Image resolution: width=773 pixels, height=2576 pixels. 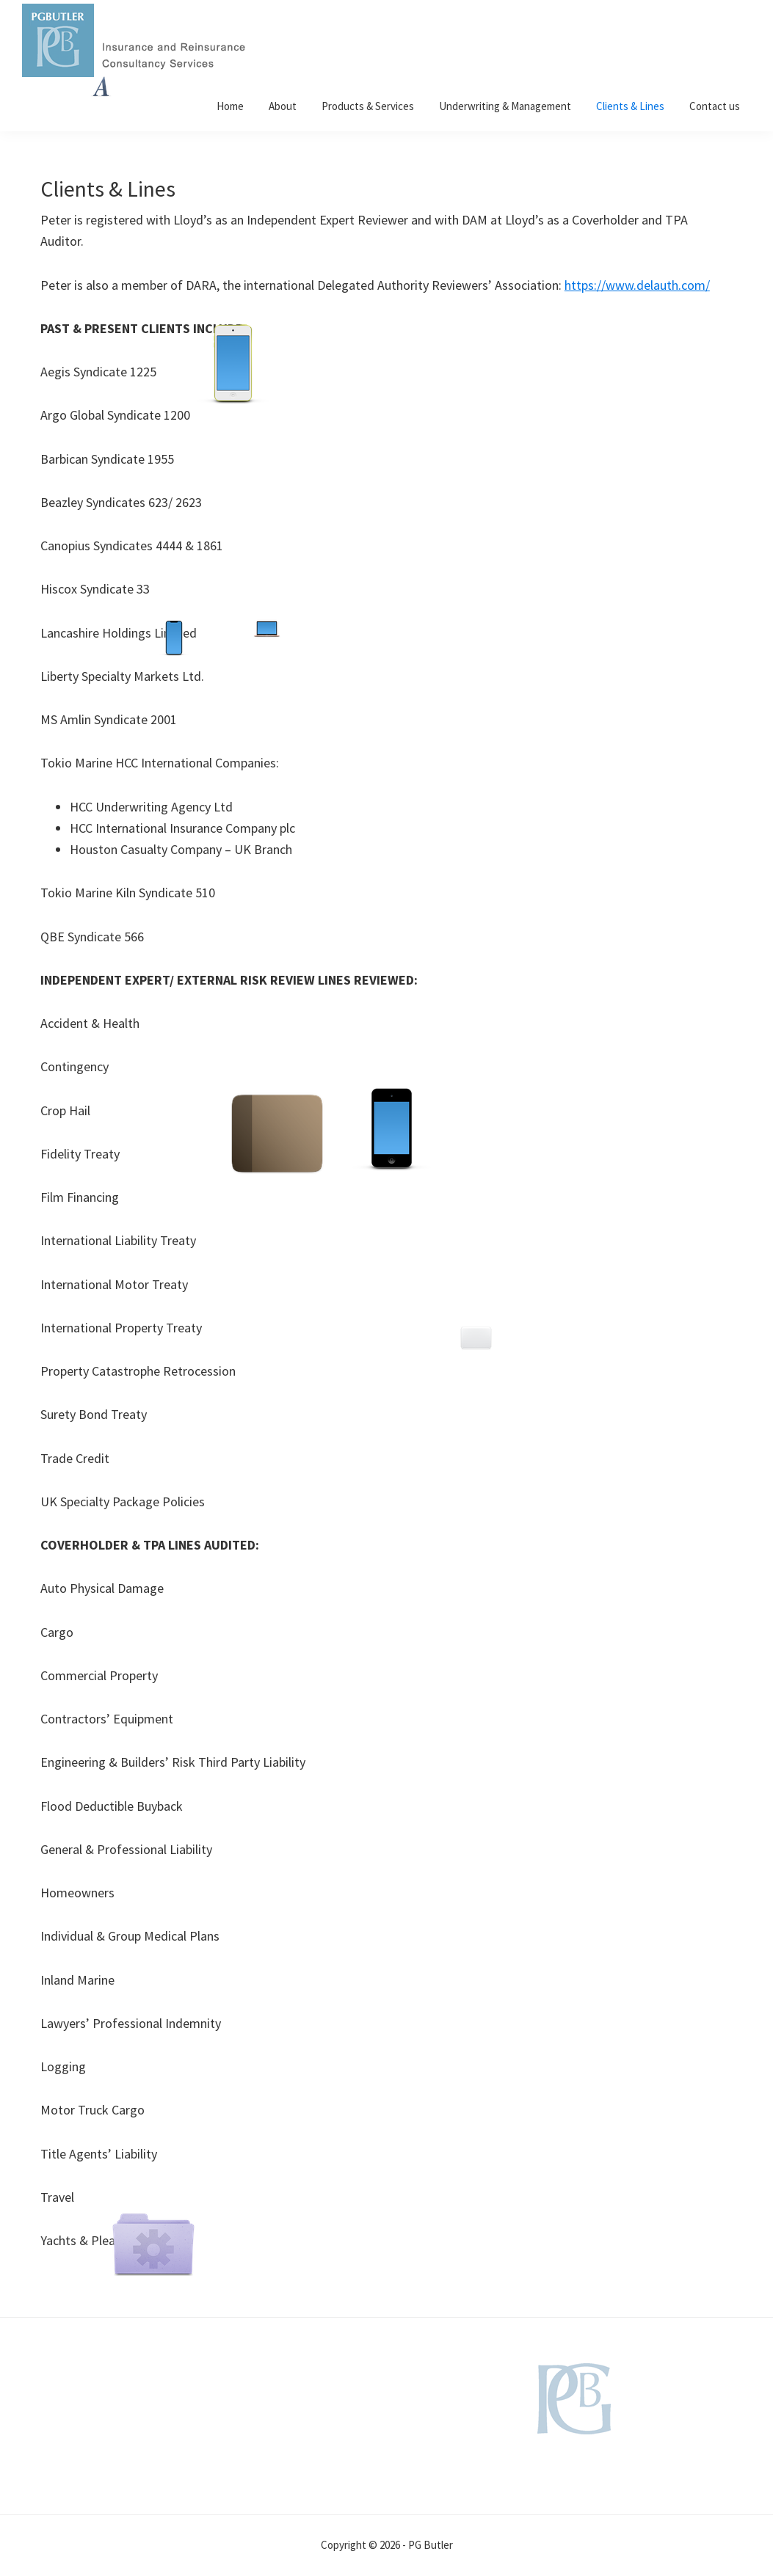 What do you see at coordinates (174, 638) in the screenshot?
I see `iPhone 12 Pro Max device icon` at bounding box center [174, 638].